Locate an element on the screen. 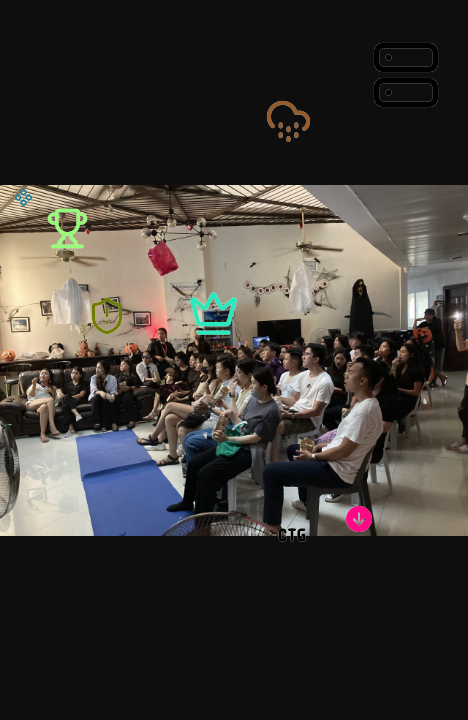 The height and width of the screenshot is (720, 468). security warning or alert detected is located at coordinates (107, 316).